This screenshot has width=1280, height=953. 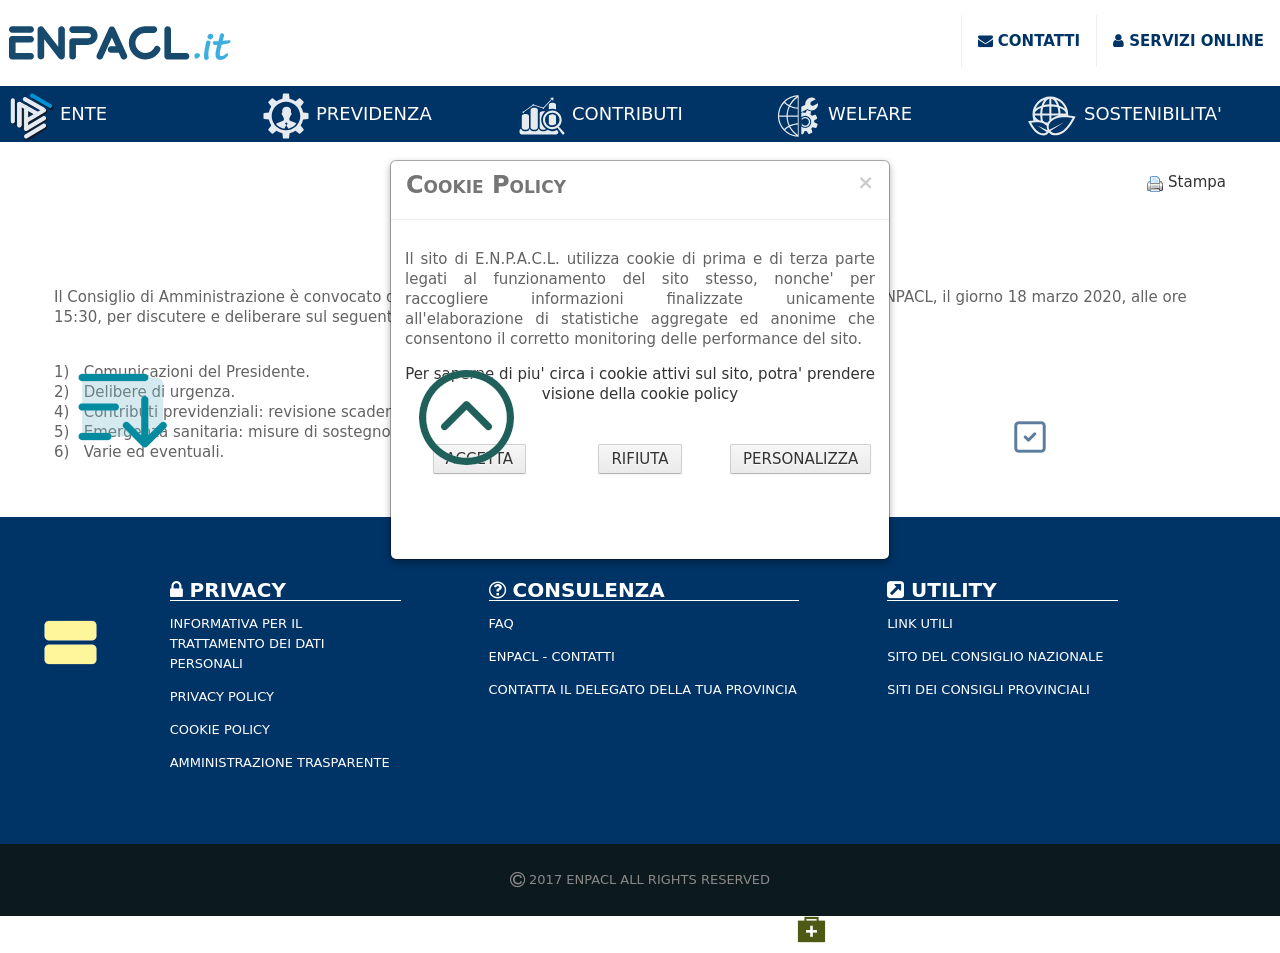 What do you see at coordinates (119, 407) in the screenshot?
I see `sort items in ascending order` at bounding box center [119, 407].